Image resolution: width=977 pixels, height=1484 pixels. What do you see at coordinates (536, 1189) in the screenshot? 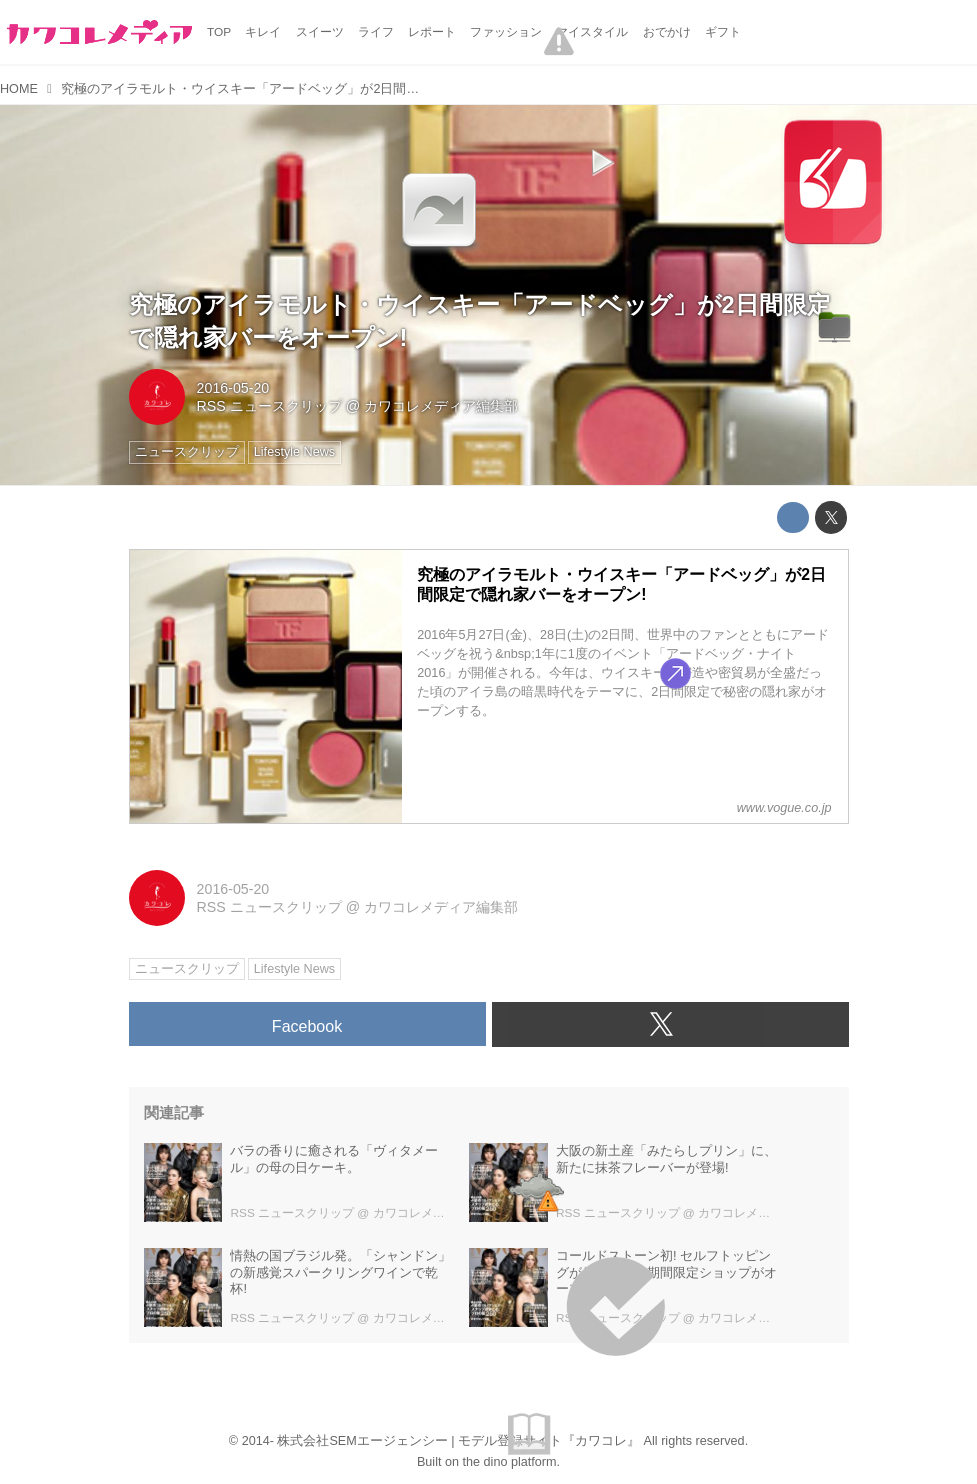
I see `indicates severe weather warning in your area` at bounding box center [536, 1189].